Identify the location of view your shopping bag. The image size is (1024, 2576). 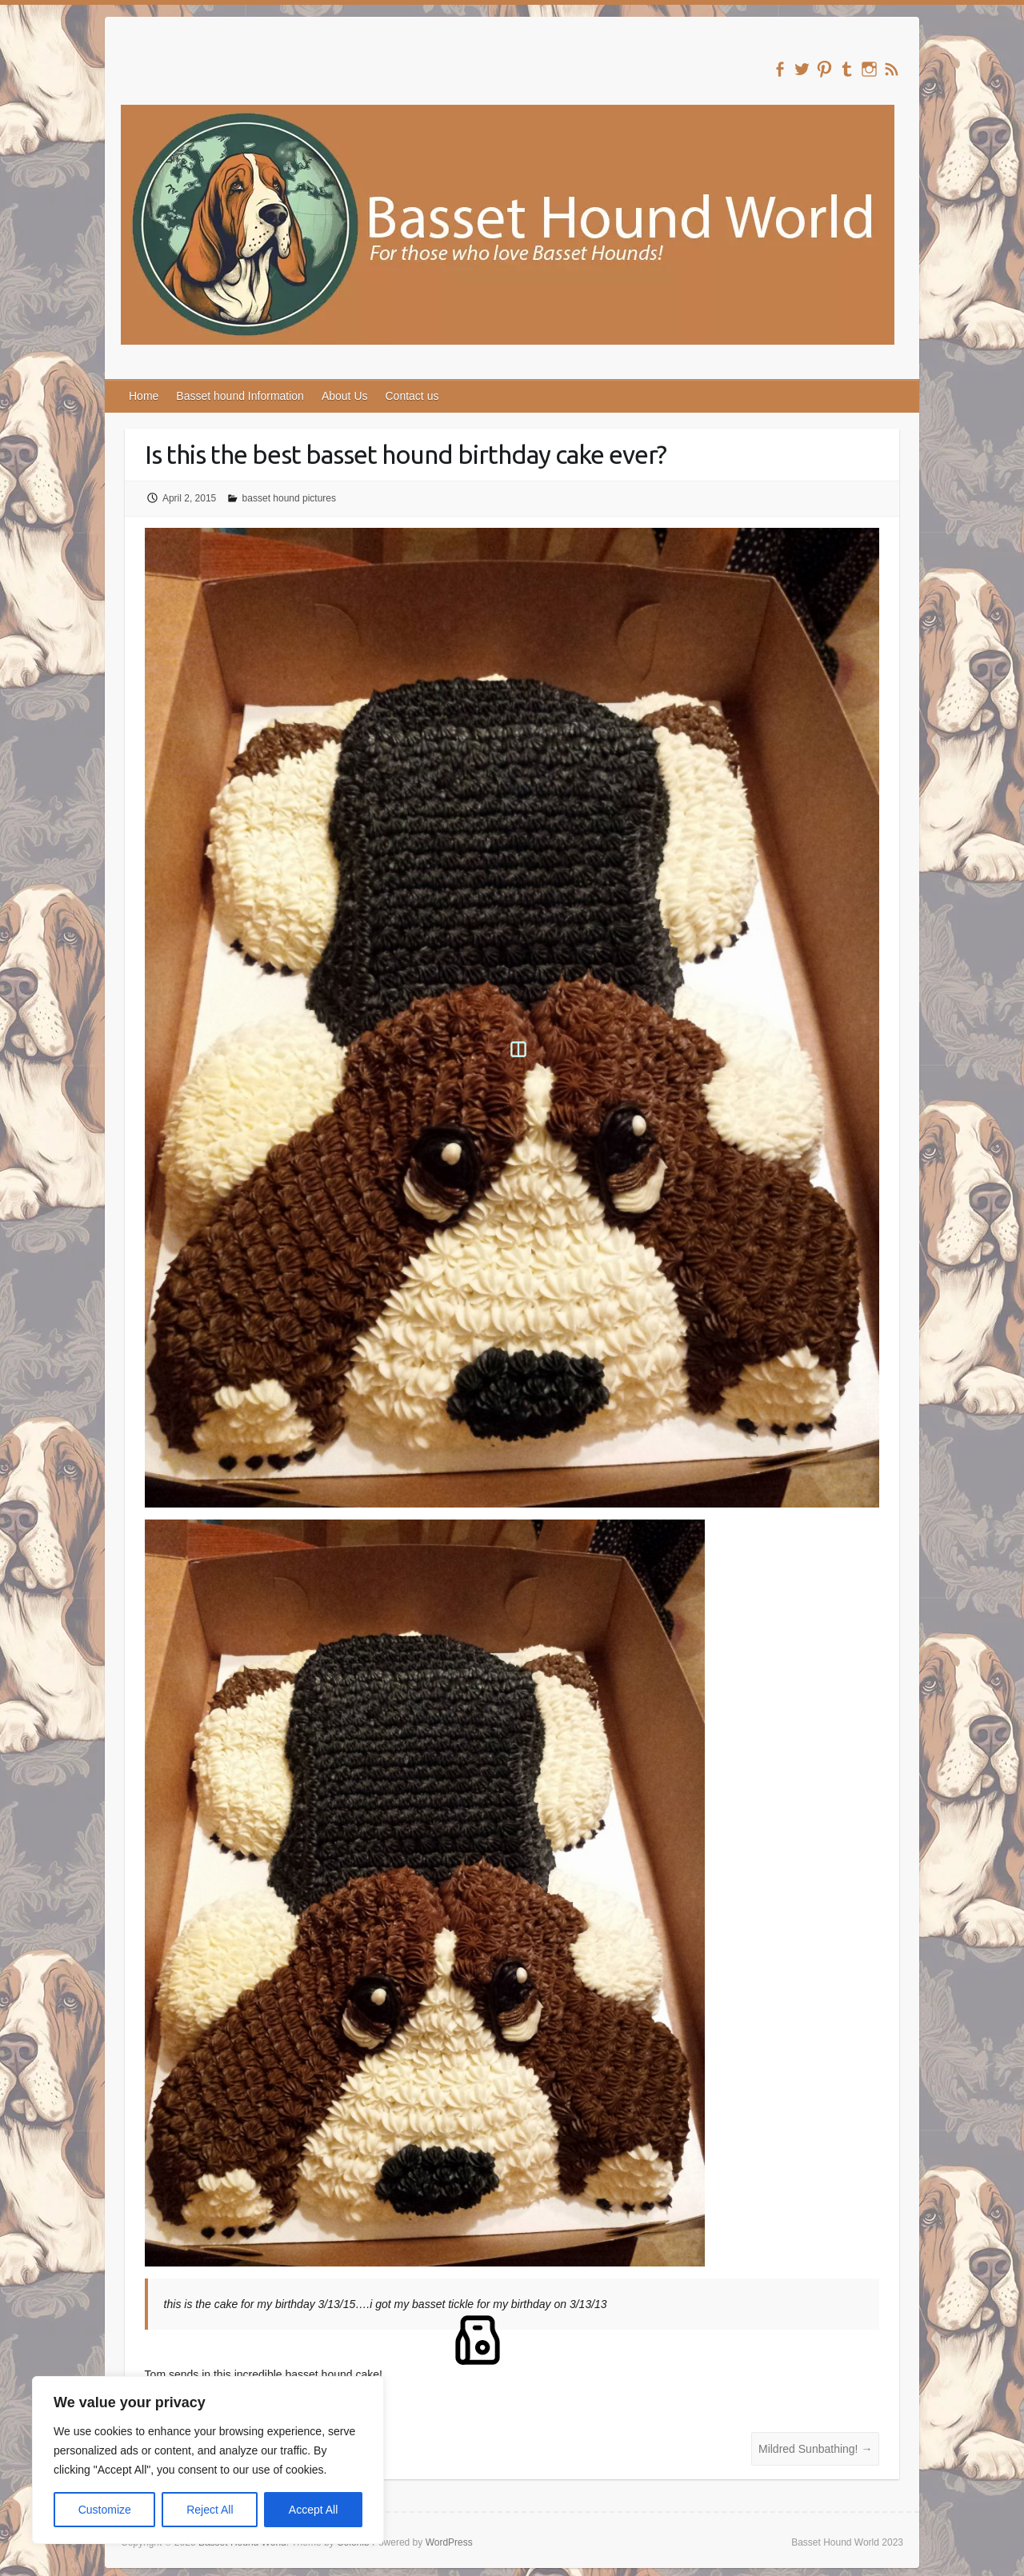
(478, 2340).